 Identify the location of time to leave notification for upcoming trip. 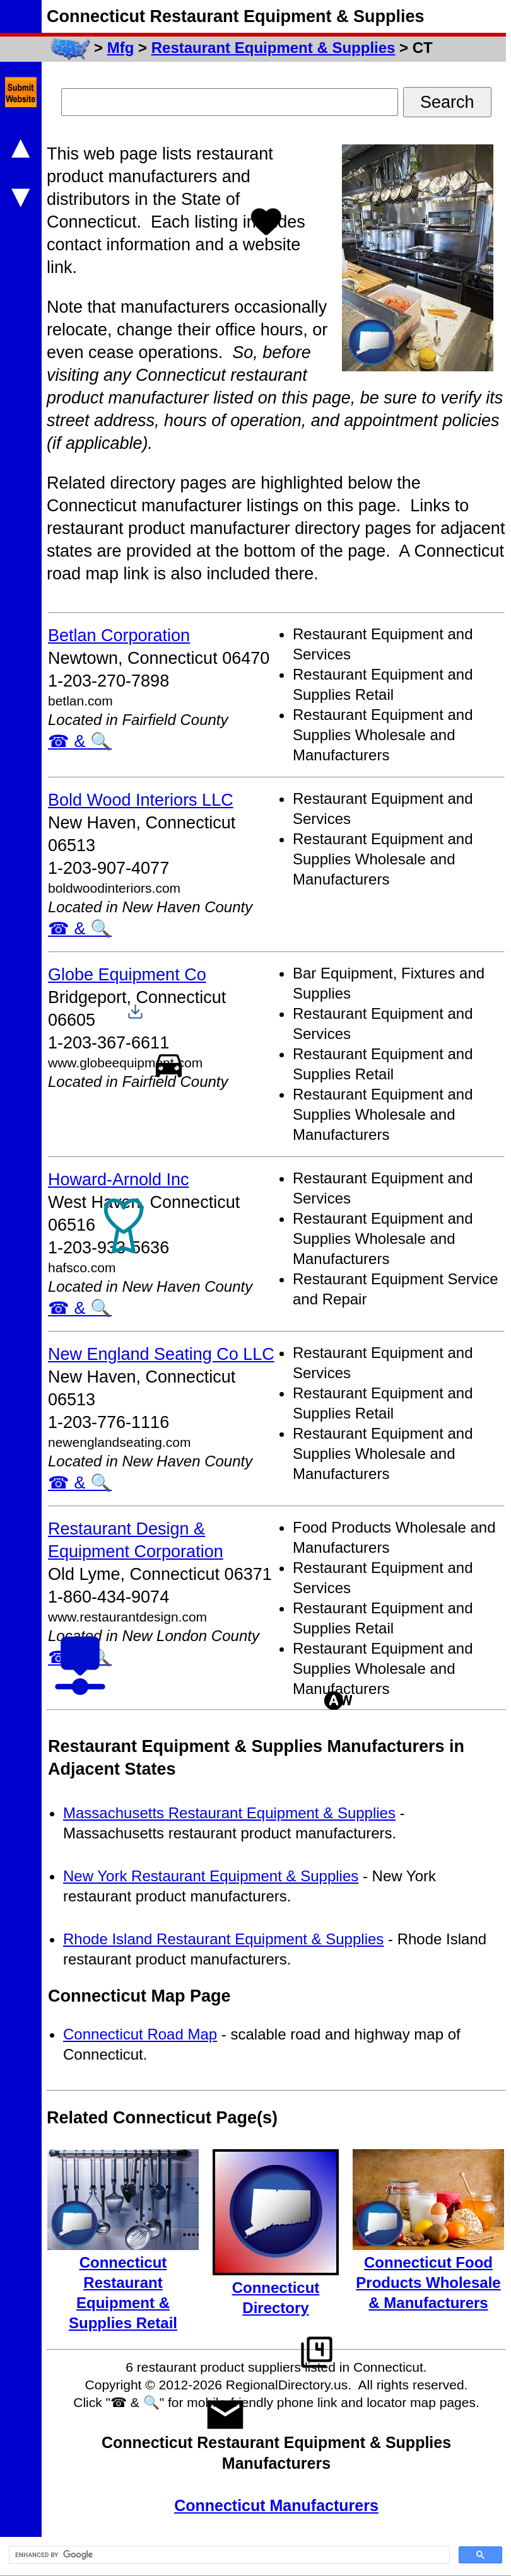
(168, 1065).